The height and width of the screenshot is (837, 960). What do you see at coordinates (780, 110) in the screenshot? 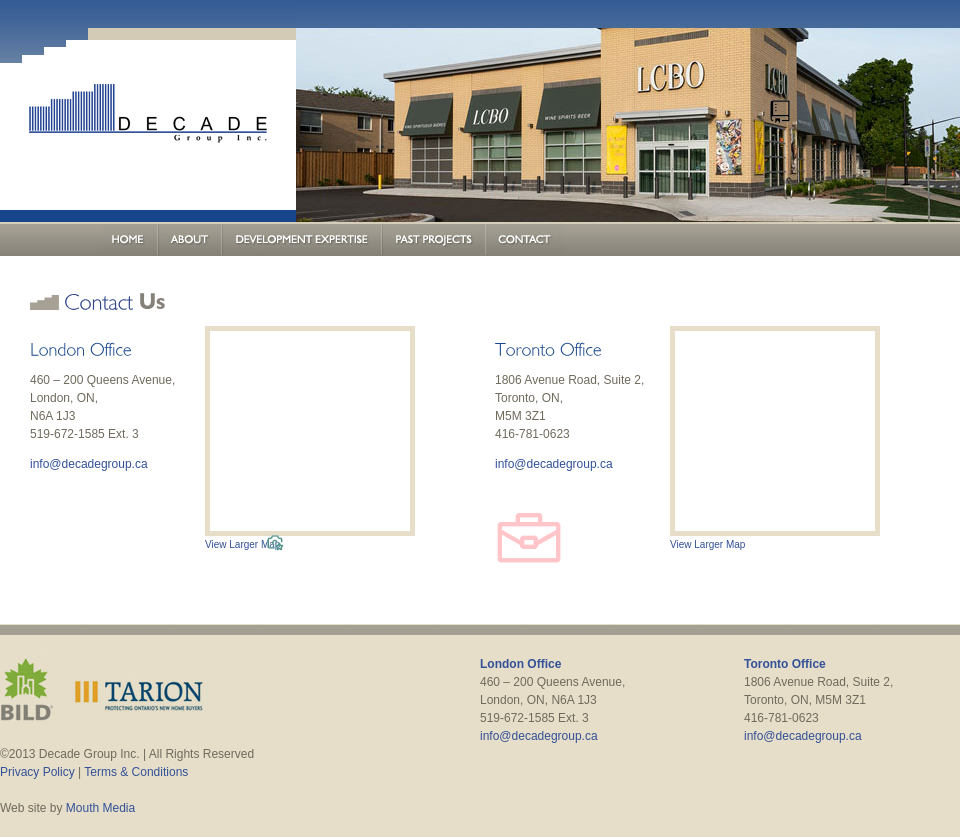
I see `access repository or project files` at bounding box center [780, 110].